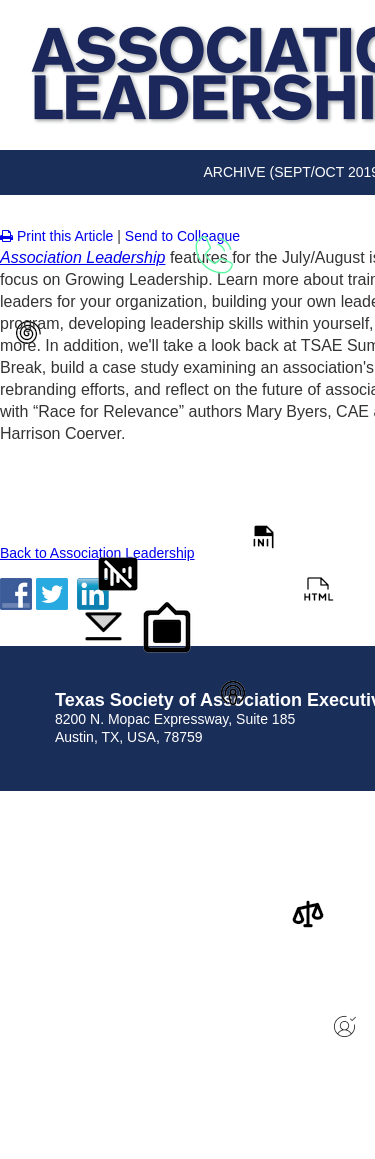 The image size is (375, 1159). I want to click on mute or disable audio input, so click(118, 574).